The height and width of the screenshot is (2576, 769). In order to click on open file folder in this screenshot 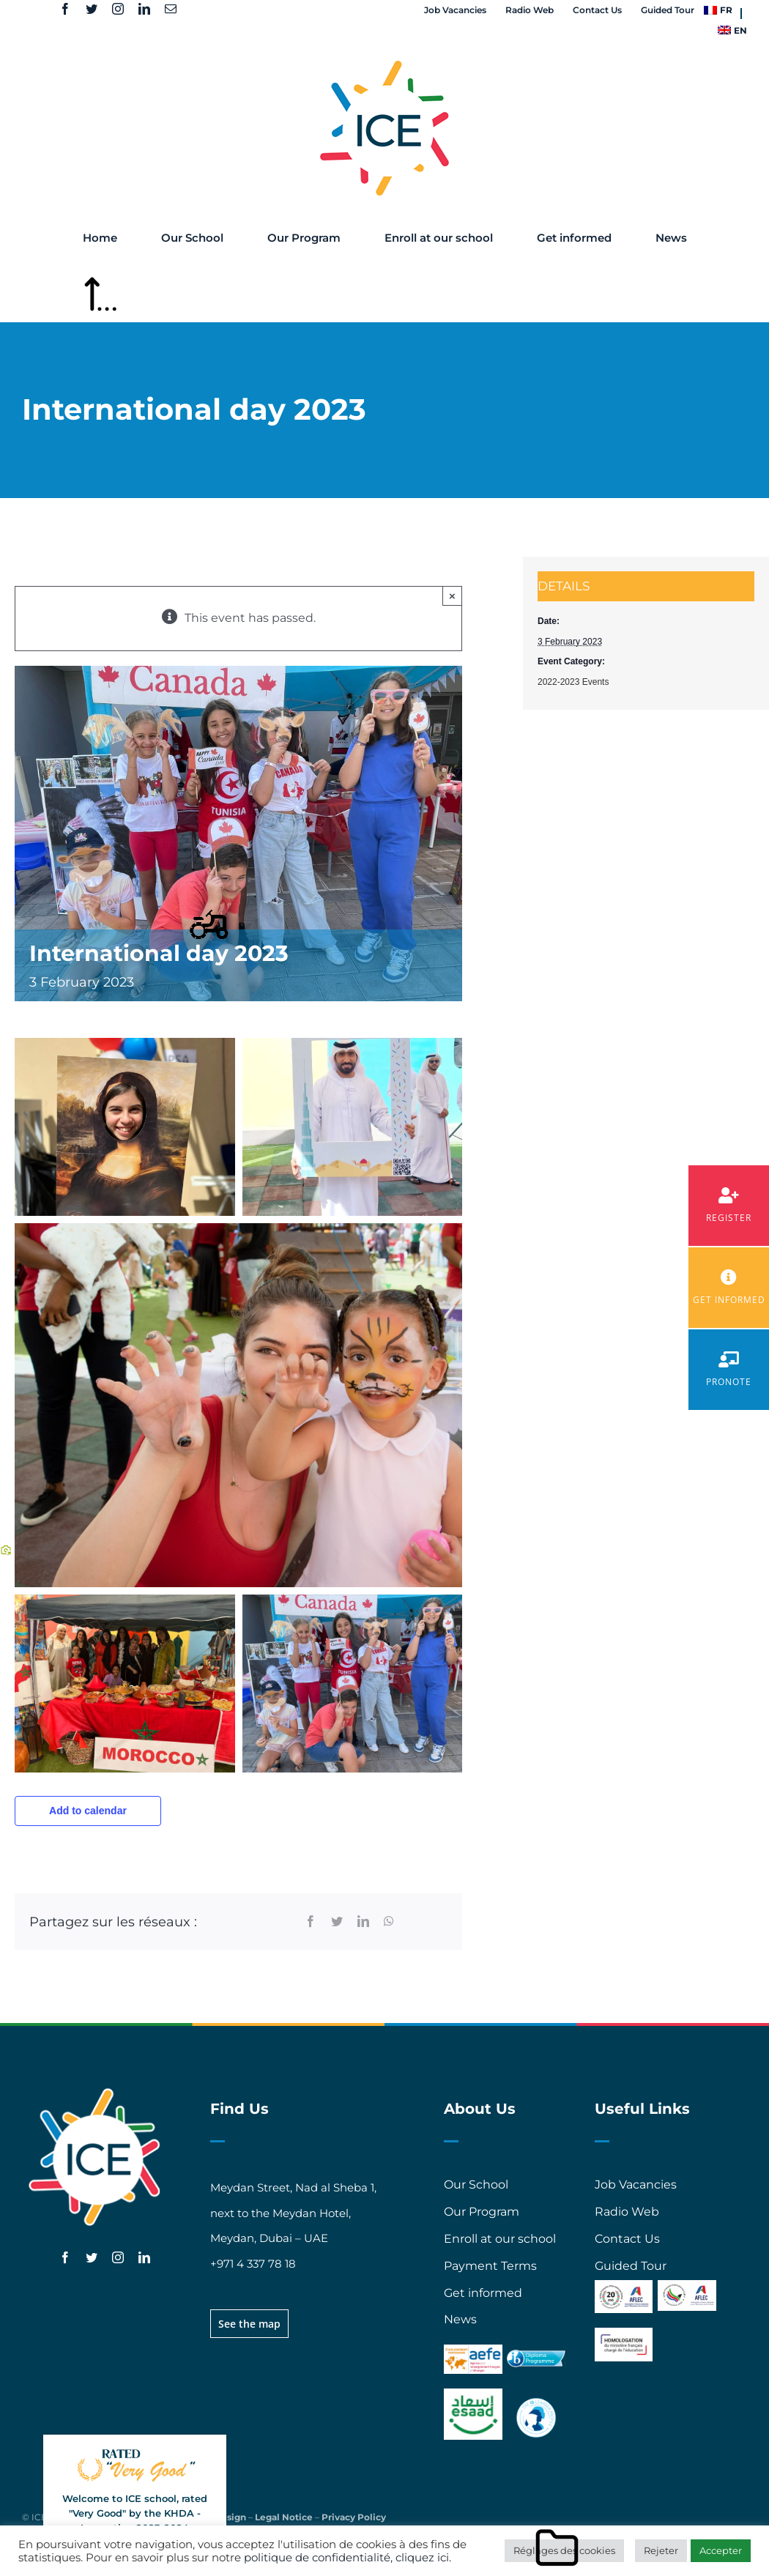, I will do `click(557, 2548)`.